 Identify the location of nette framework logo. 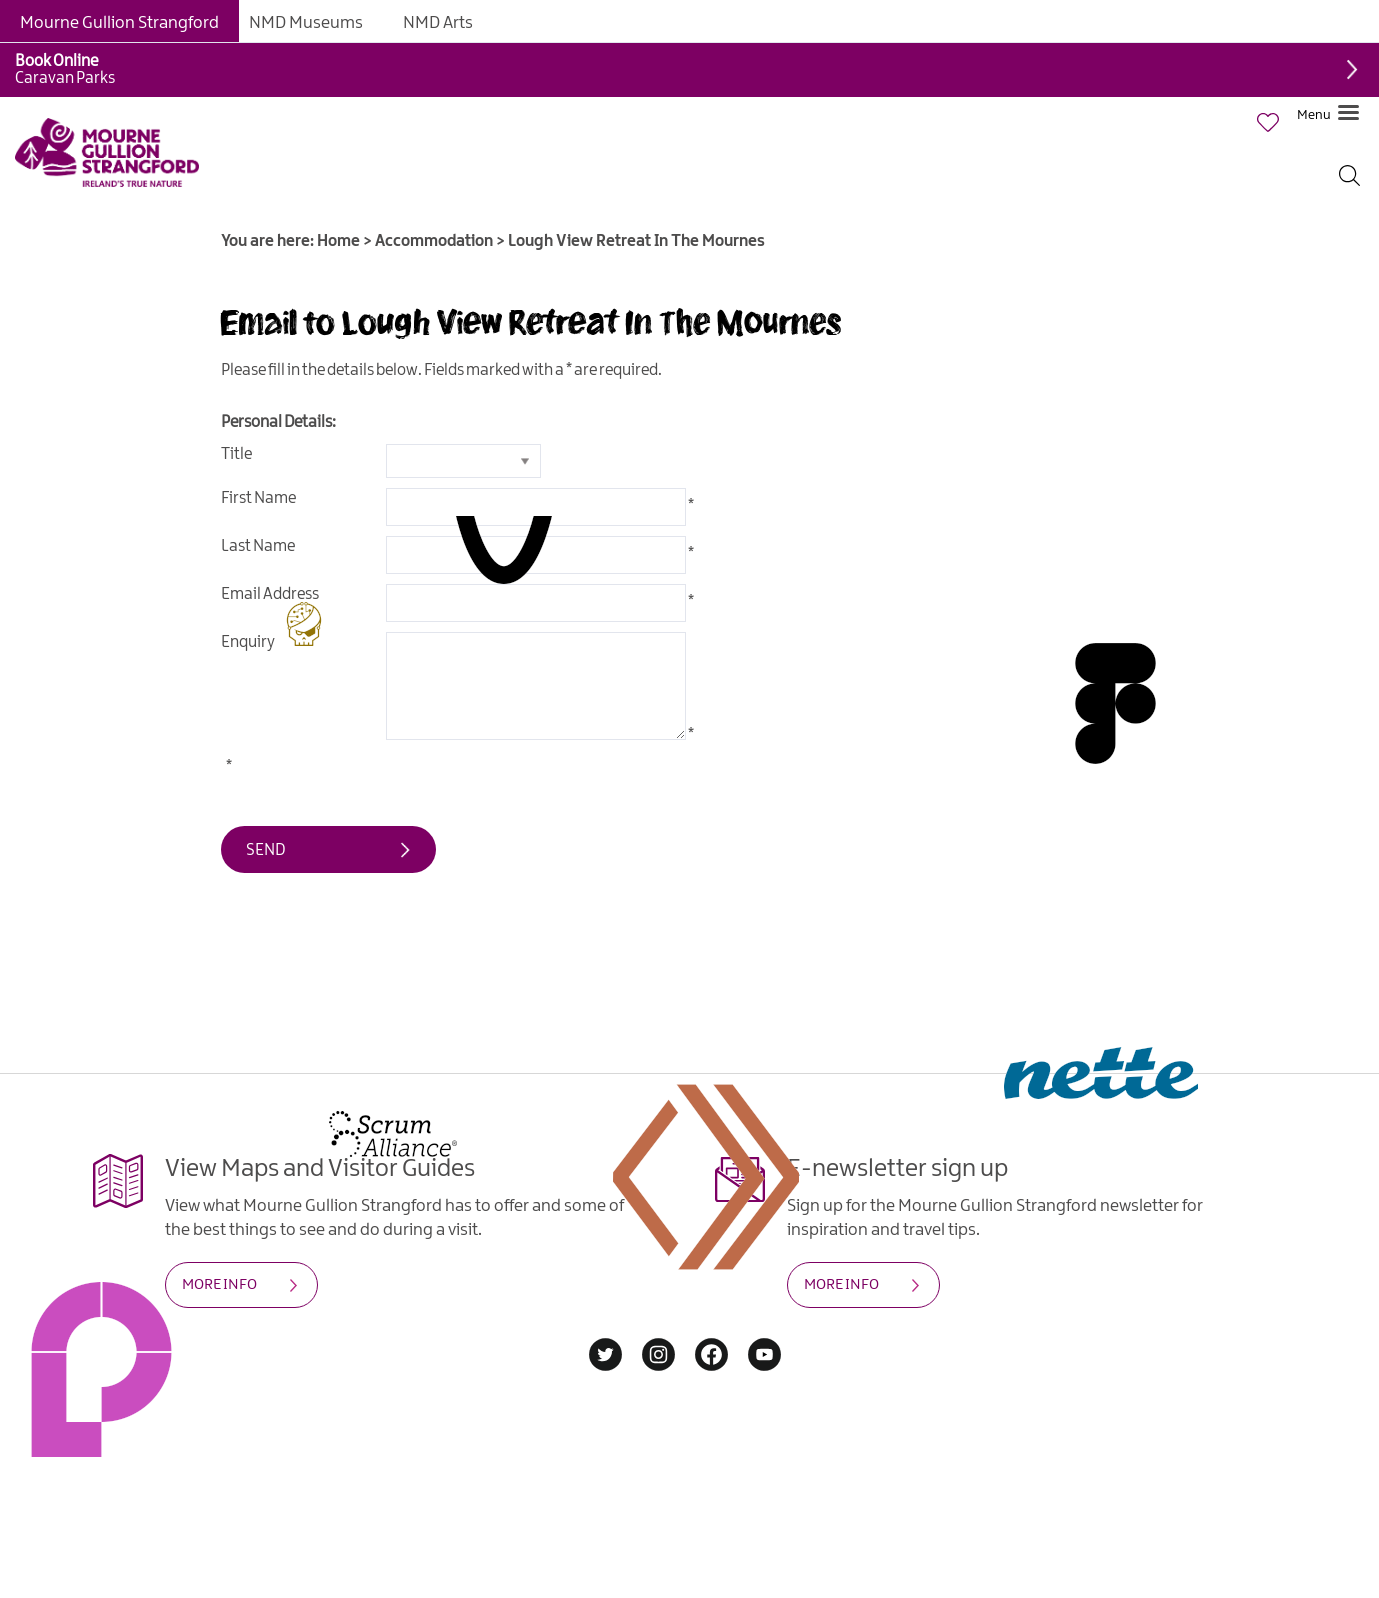
(1101, 1073).